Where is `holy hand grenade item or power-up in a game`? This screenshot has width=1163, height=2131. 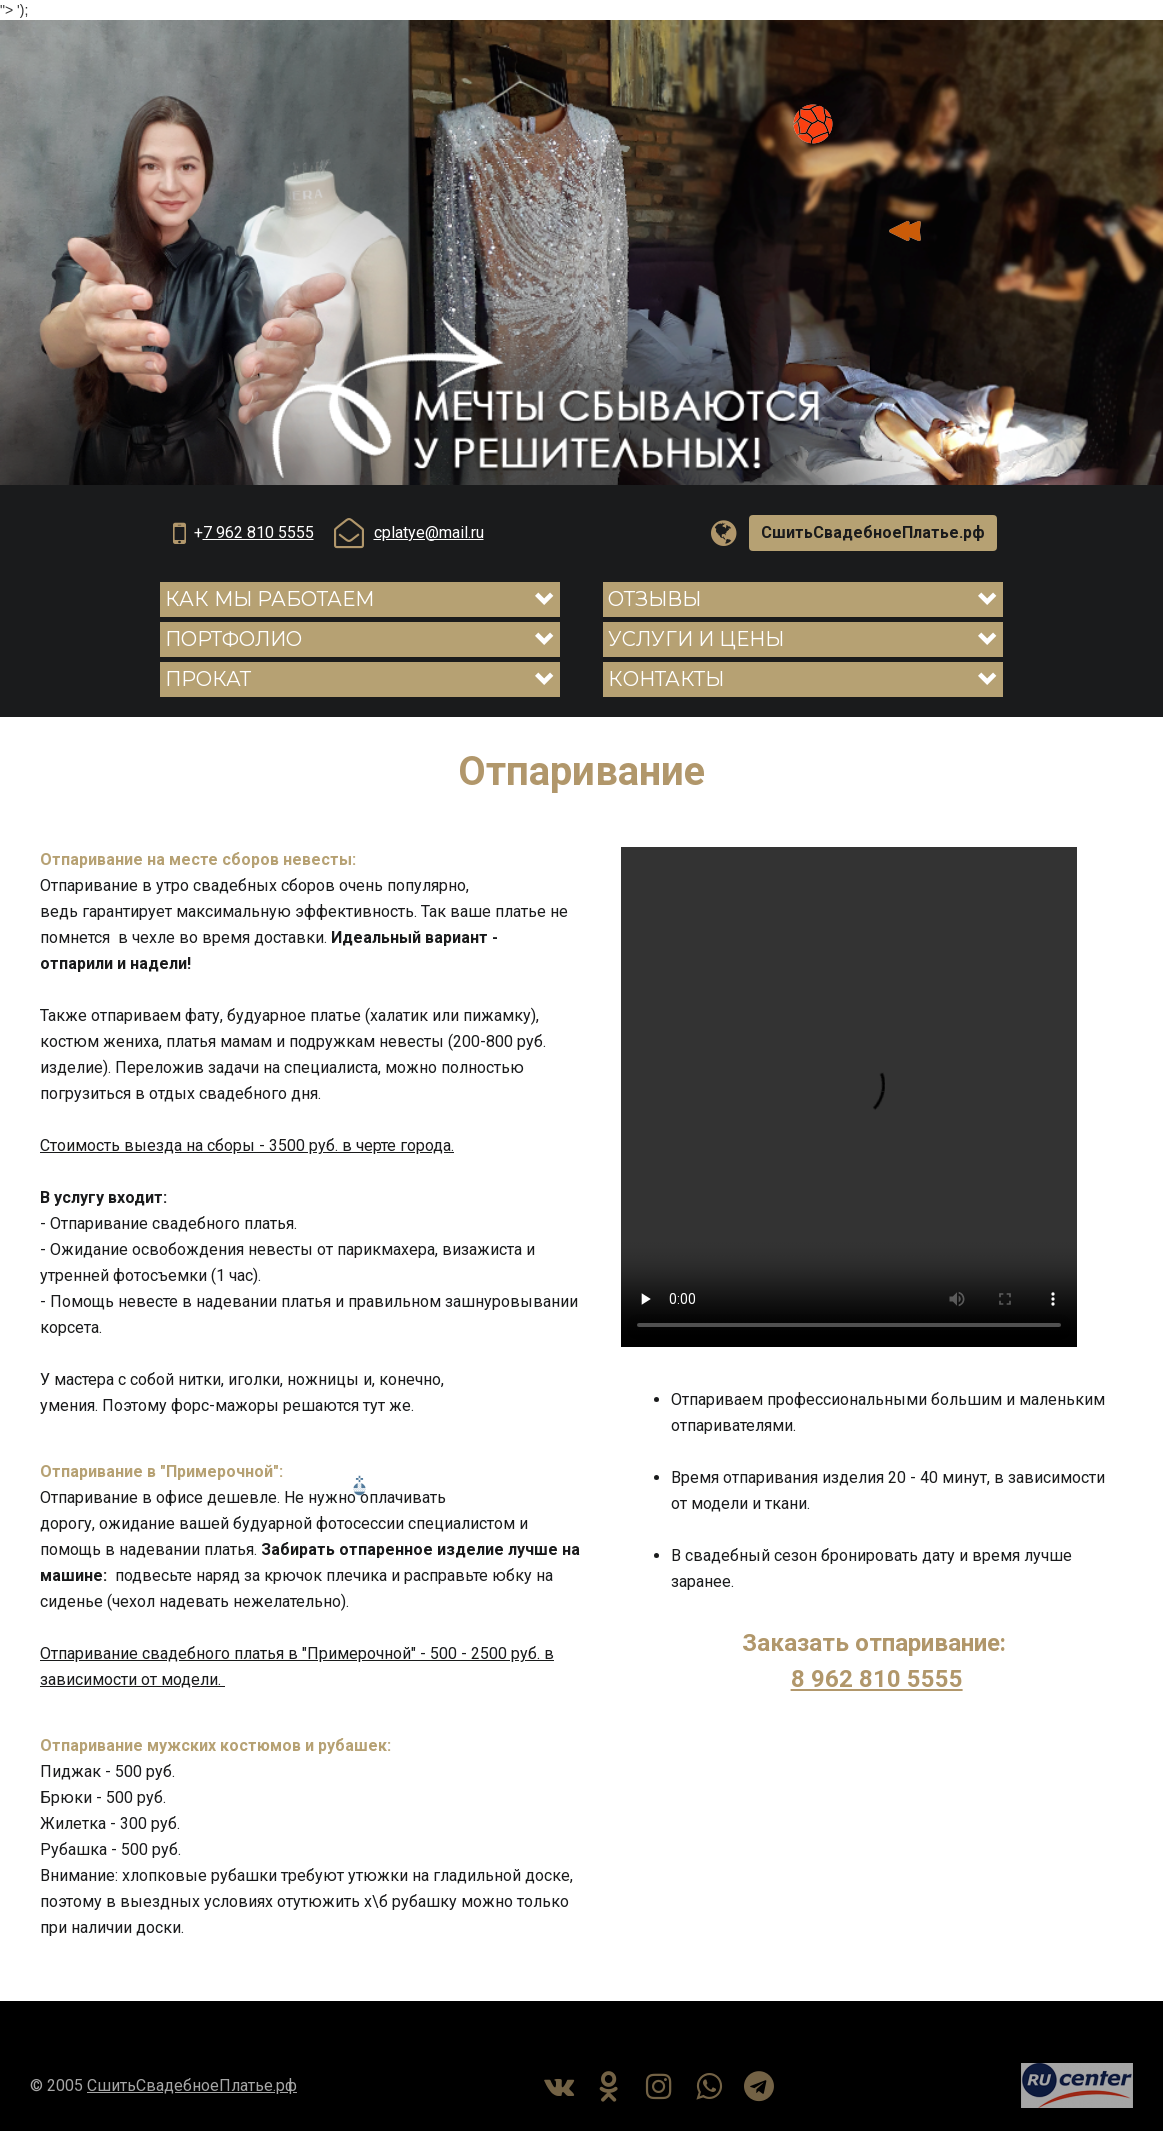
holy hand grenade item or power-up in a game is located at coordinates (359, 1485).